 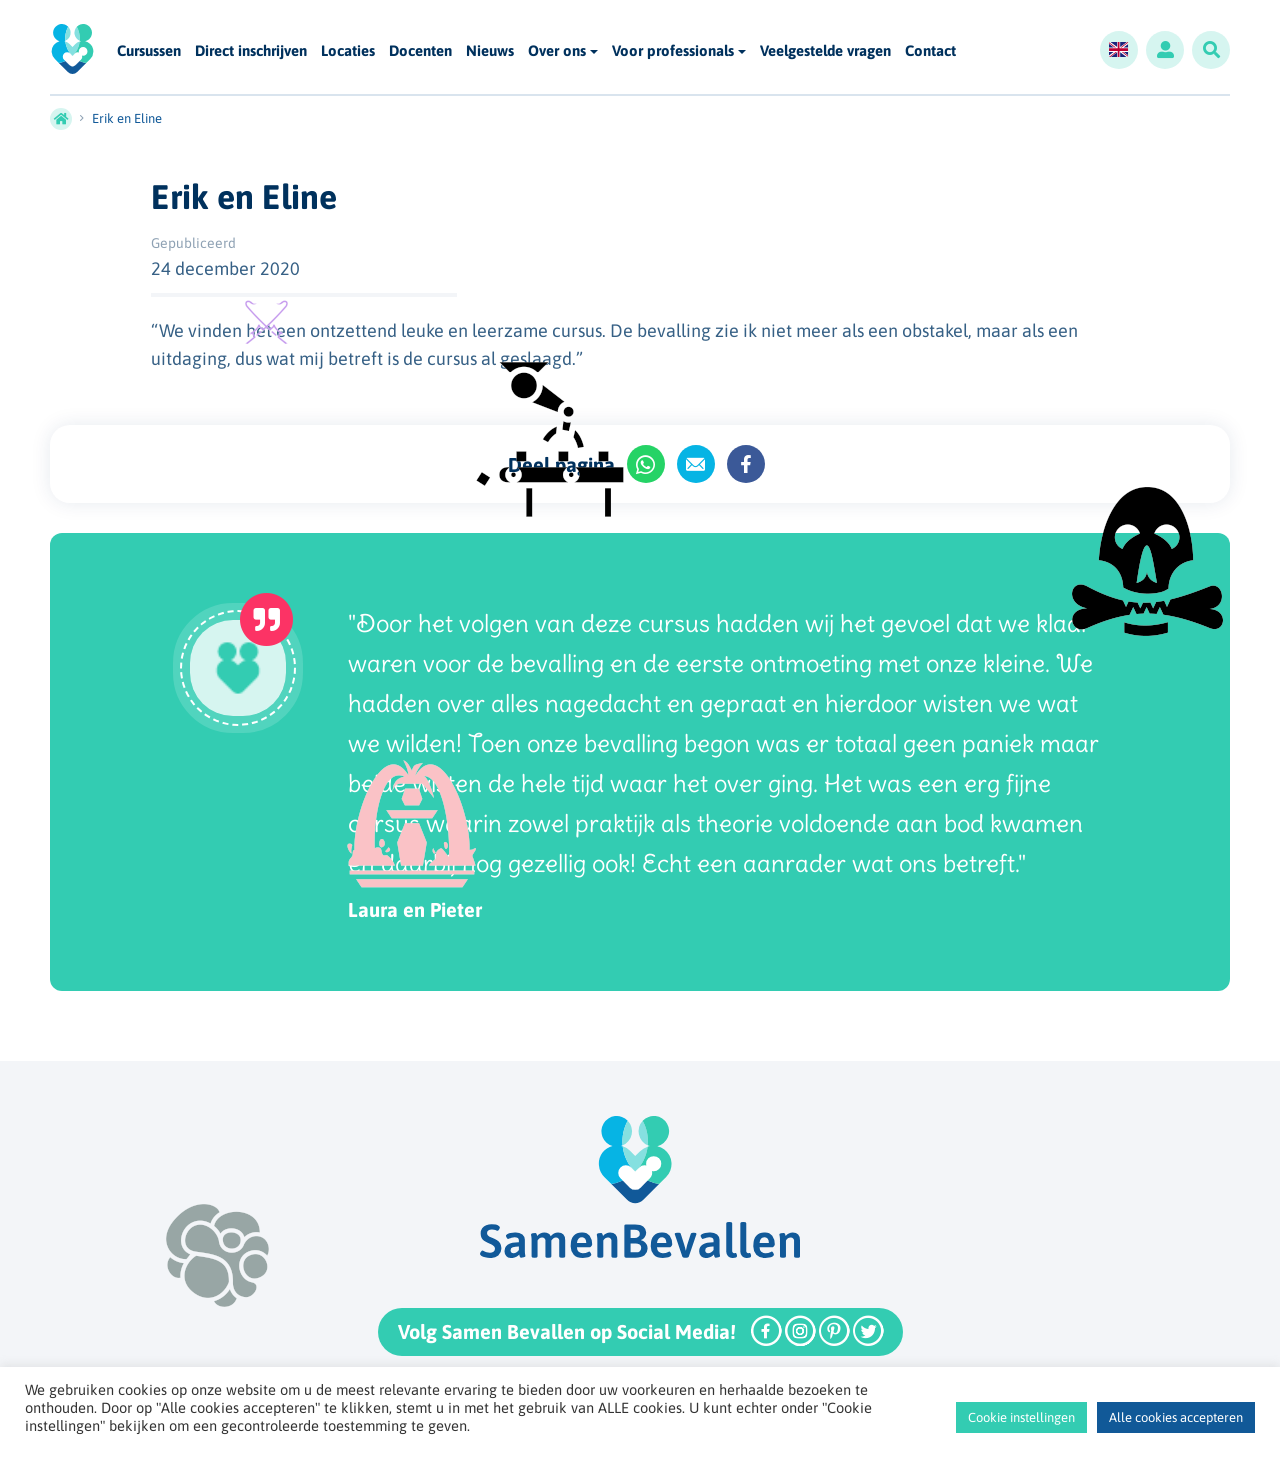 I want to click on enemy or creature type indicator in a game interface, so click(x=1147, y=560).